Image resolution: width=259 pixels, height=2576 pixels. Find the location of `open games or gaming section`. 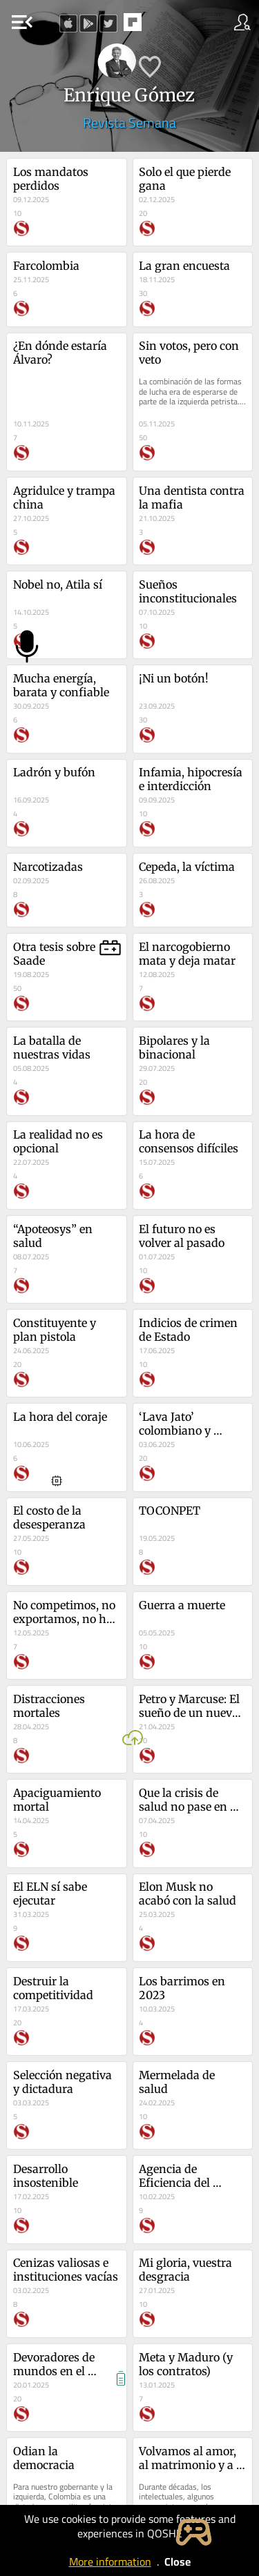

open games or gaming section is located at coordinates (193, 2532).